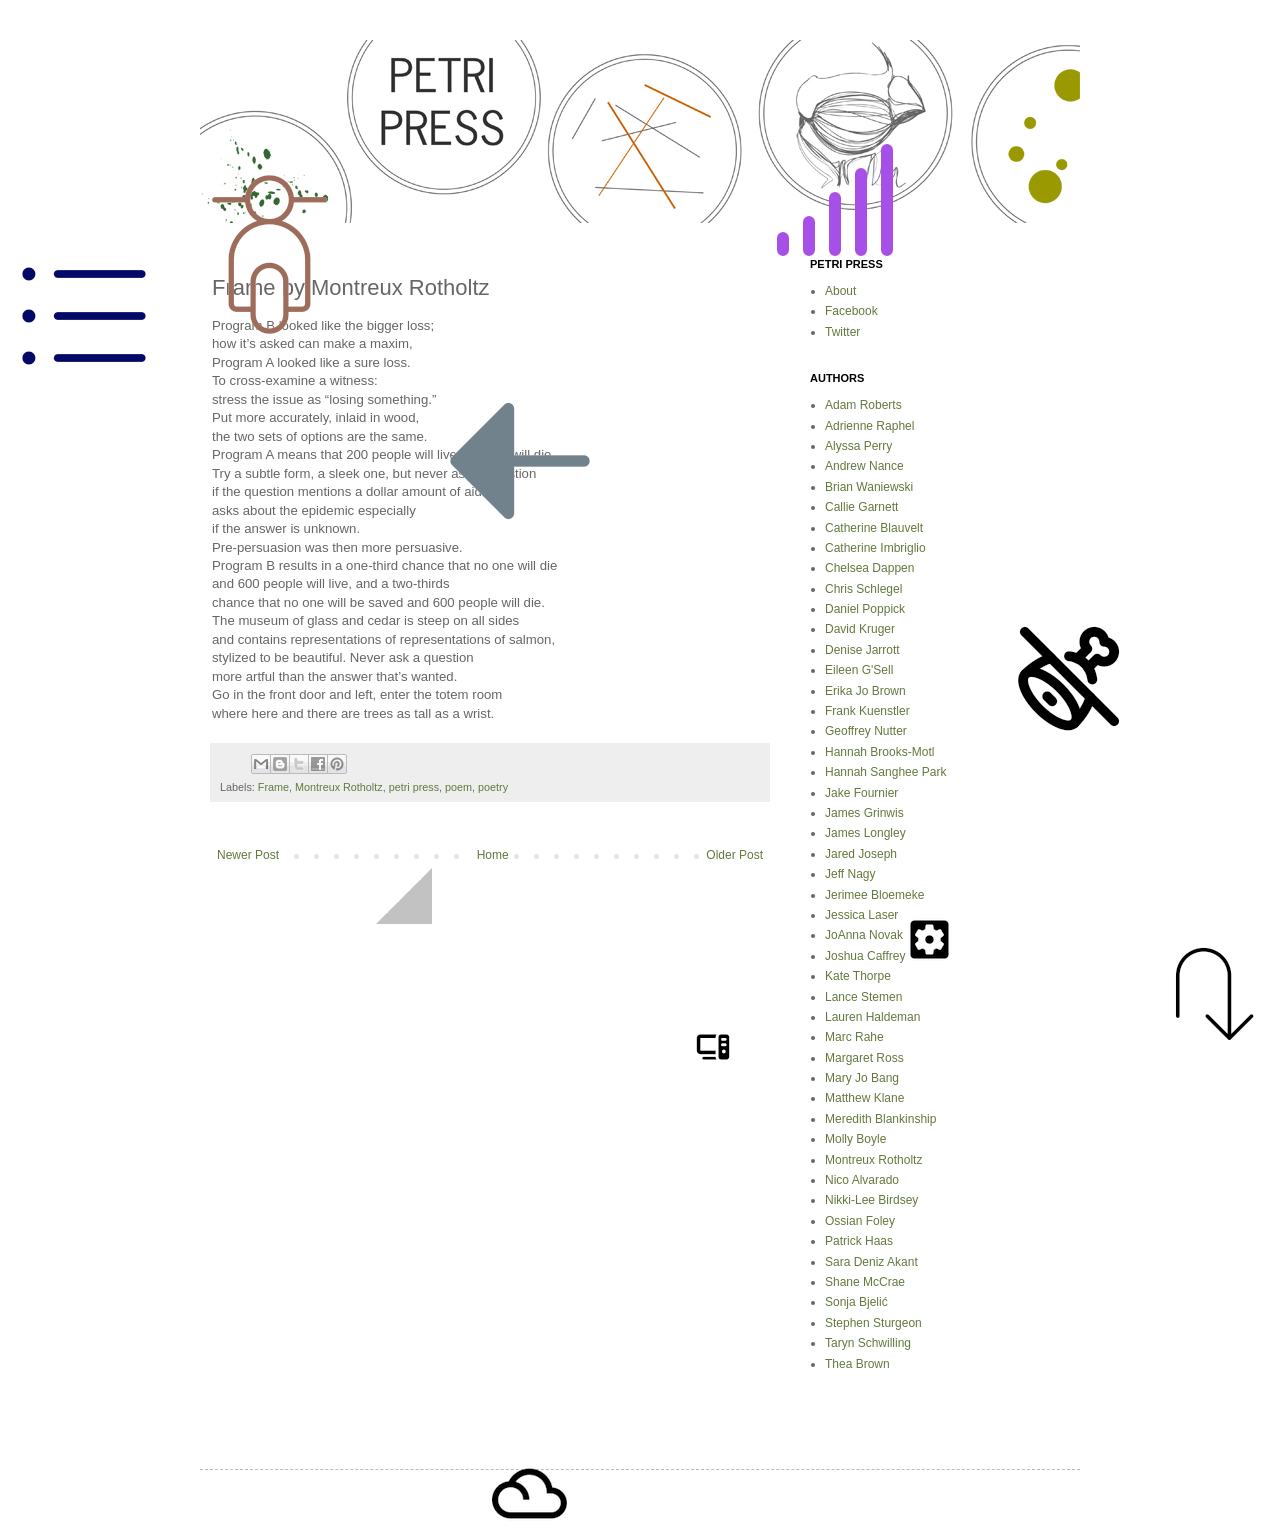 This screenshot has width=1280, height=1539. Describe the element at coordinates (84, 316) in the screenshot. I see `view items in a bulleted list format` at that location.